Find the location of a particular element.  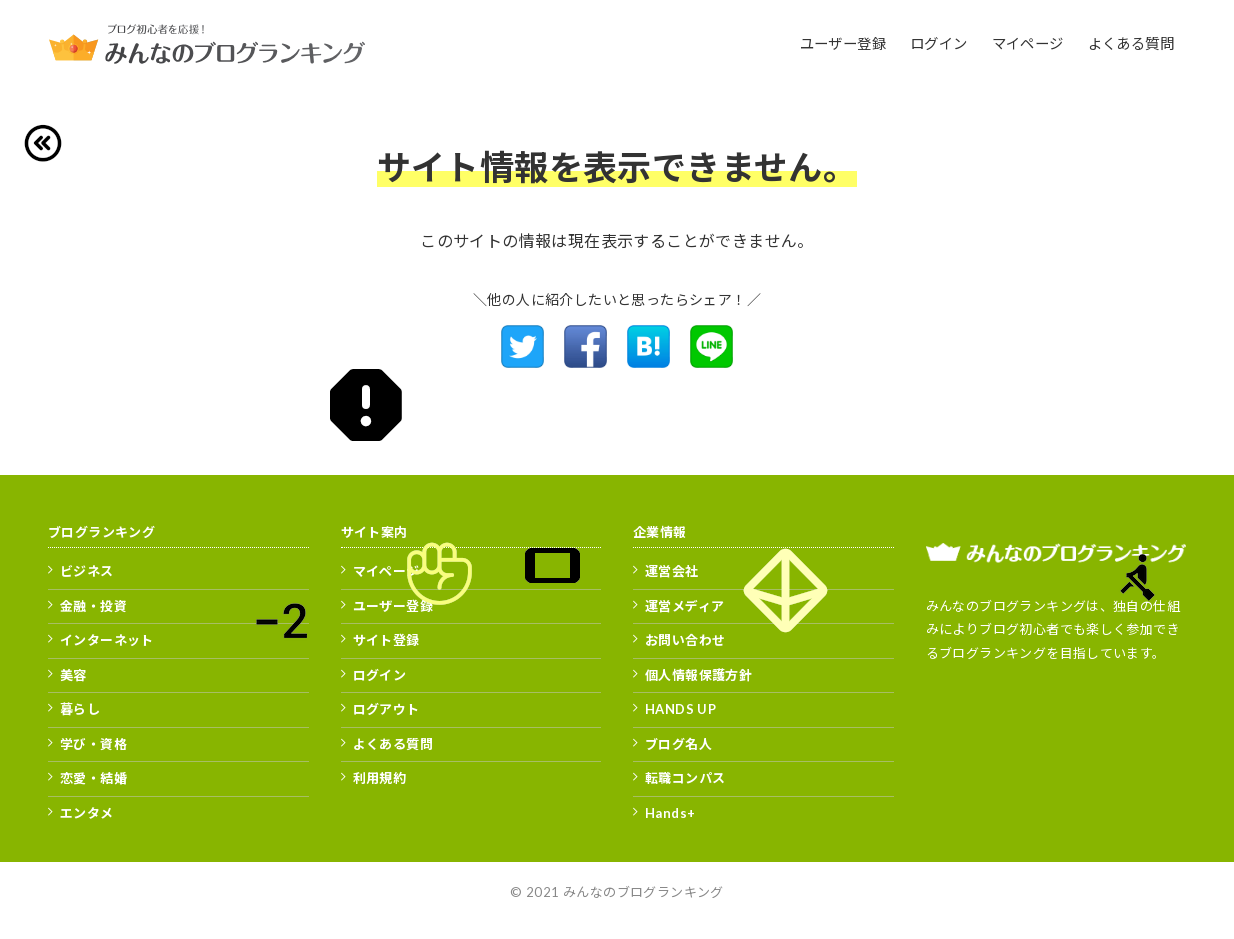

indicates solidarity or support is located at coordinates (439, 572).